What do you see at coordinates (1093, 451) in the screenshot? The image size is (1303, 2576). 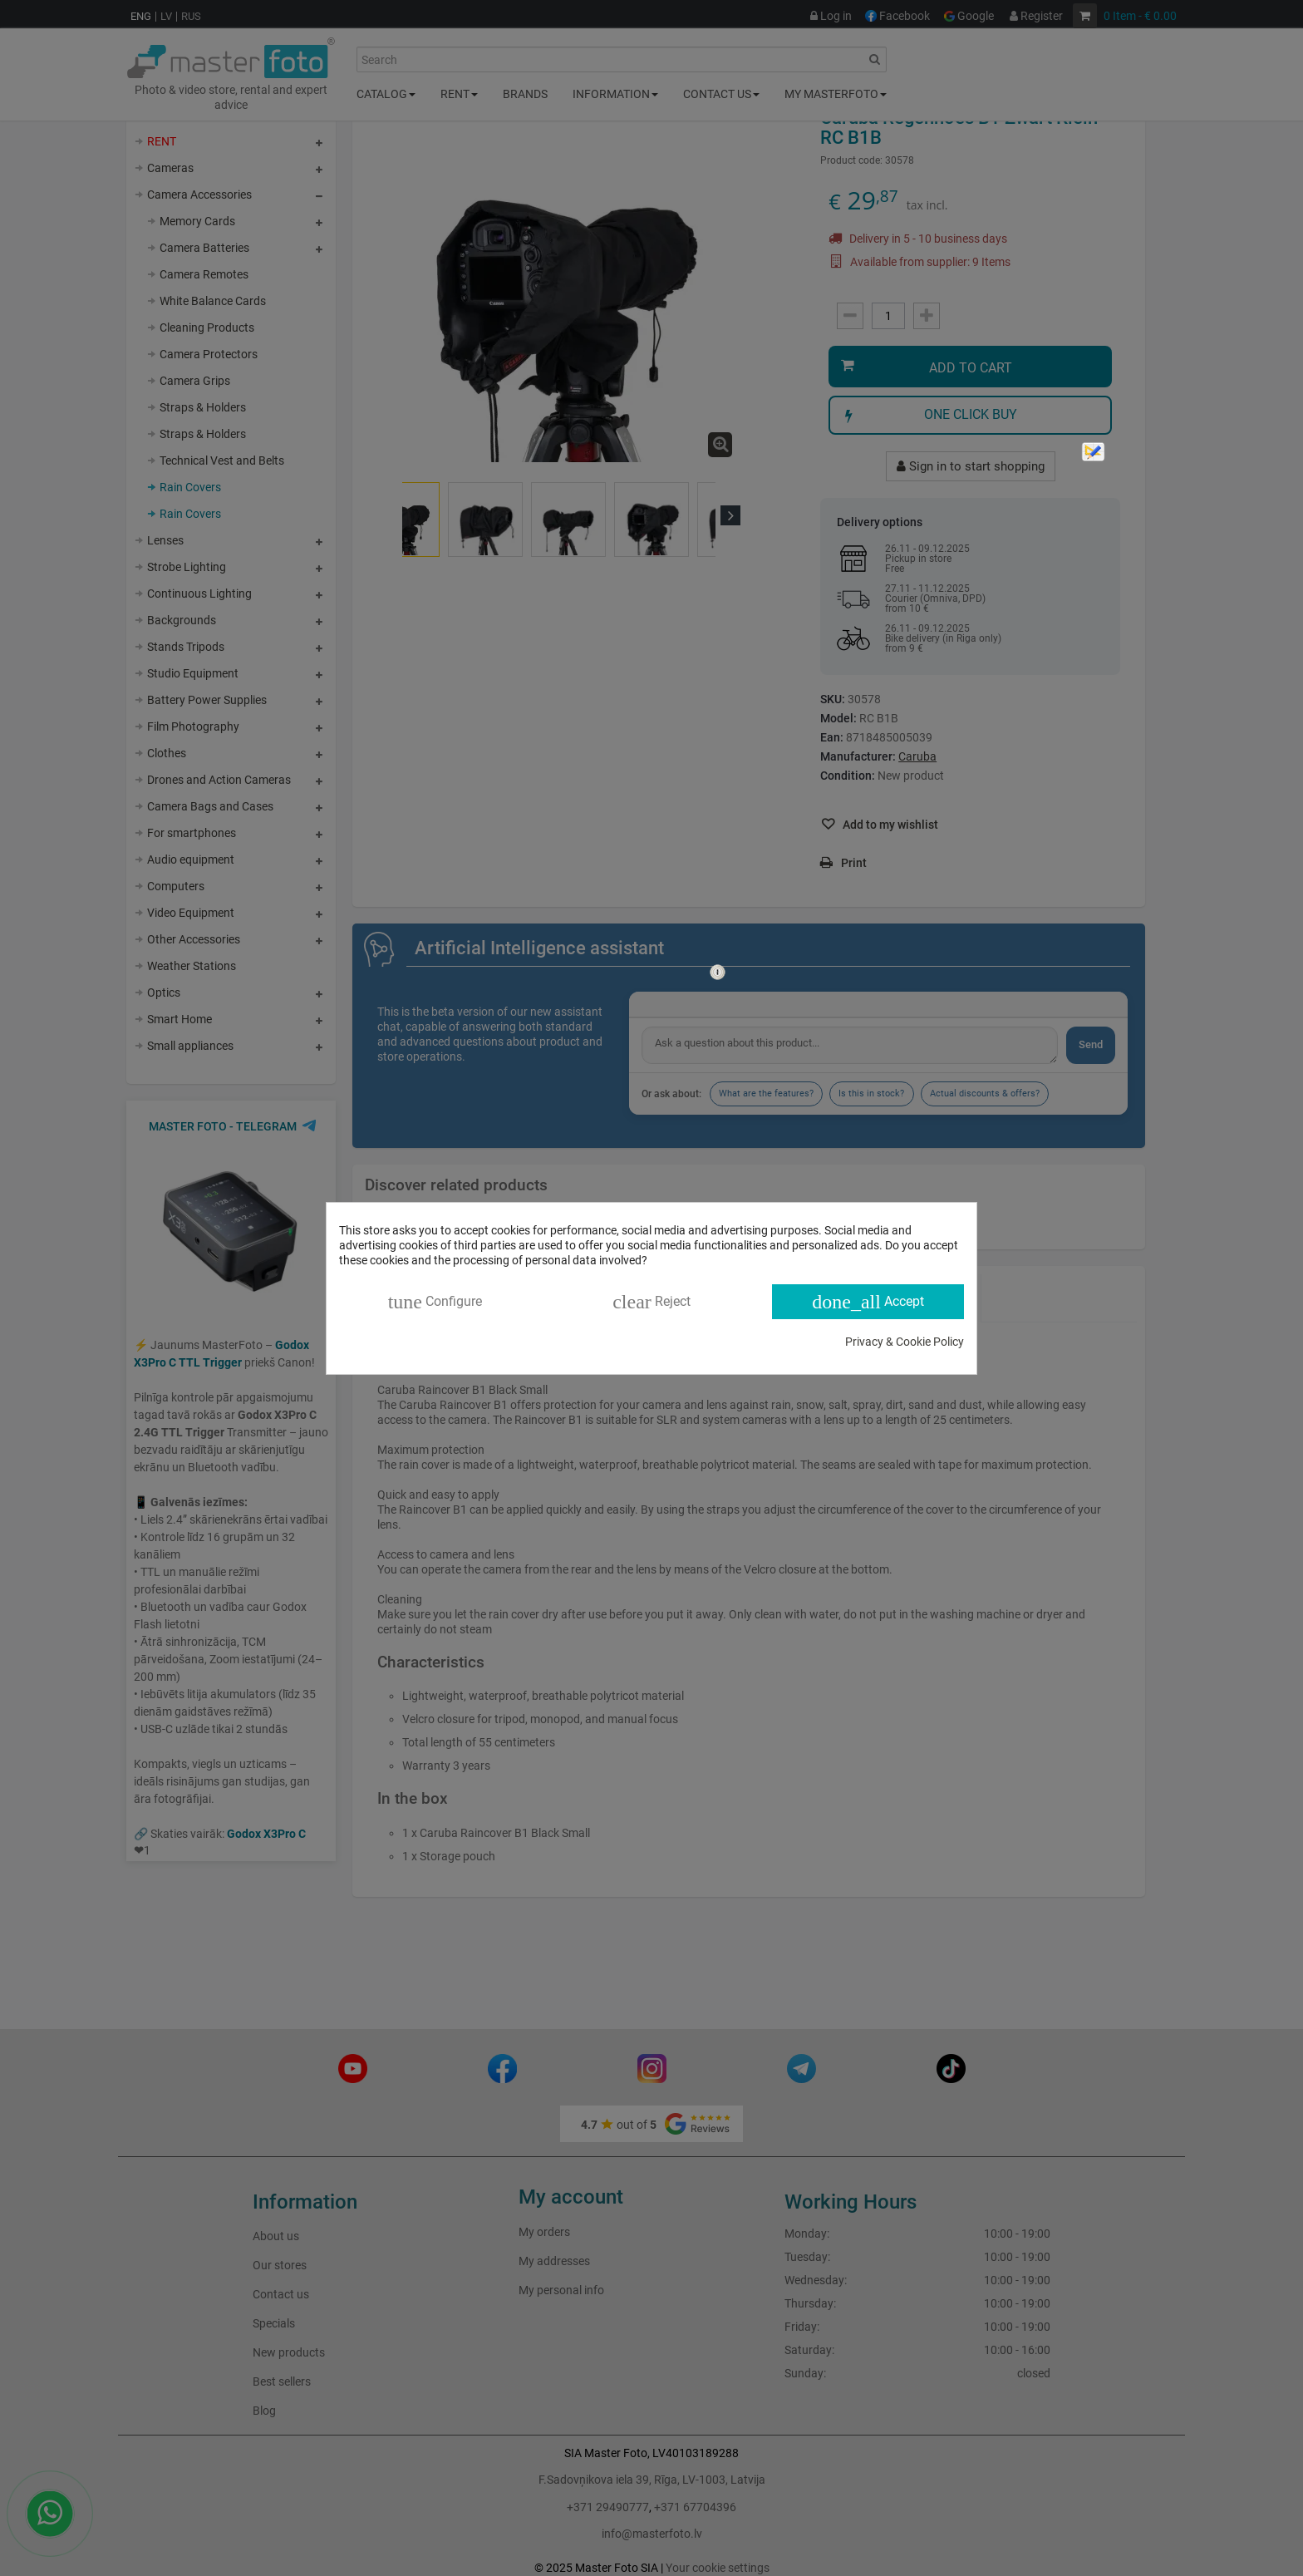 I see `access accessories and utility applications` at bounding box center [1093, 451].